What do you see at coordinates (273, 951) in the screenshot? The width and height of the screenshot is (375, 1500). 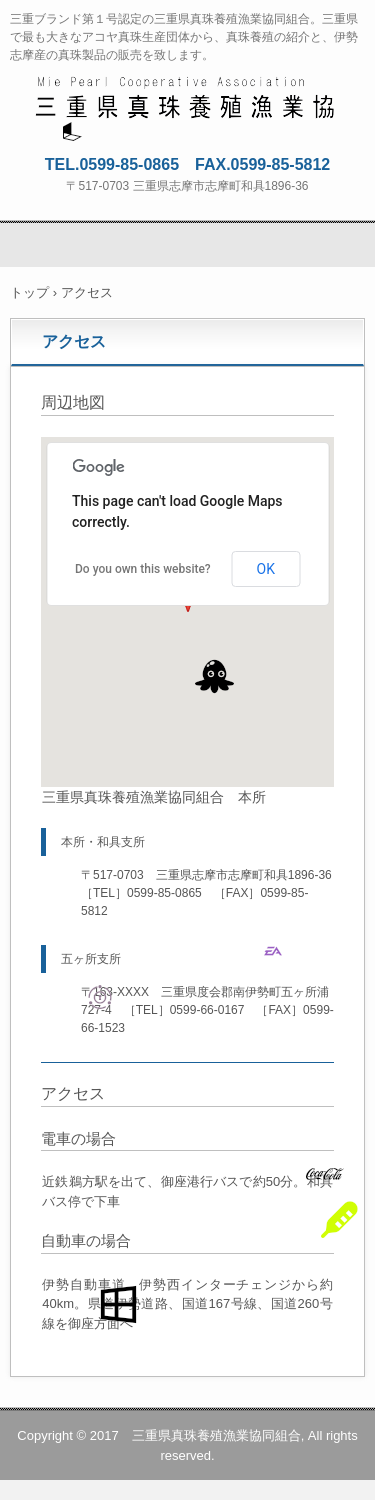 I see `electronic arts company logo` at bounding box center [273, 951].